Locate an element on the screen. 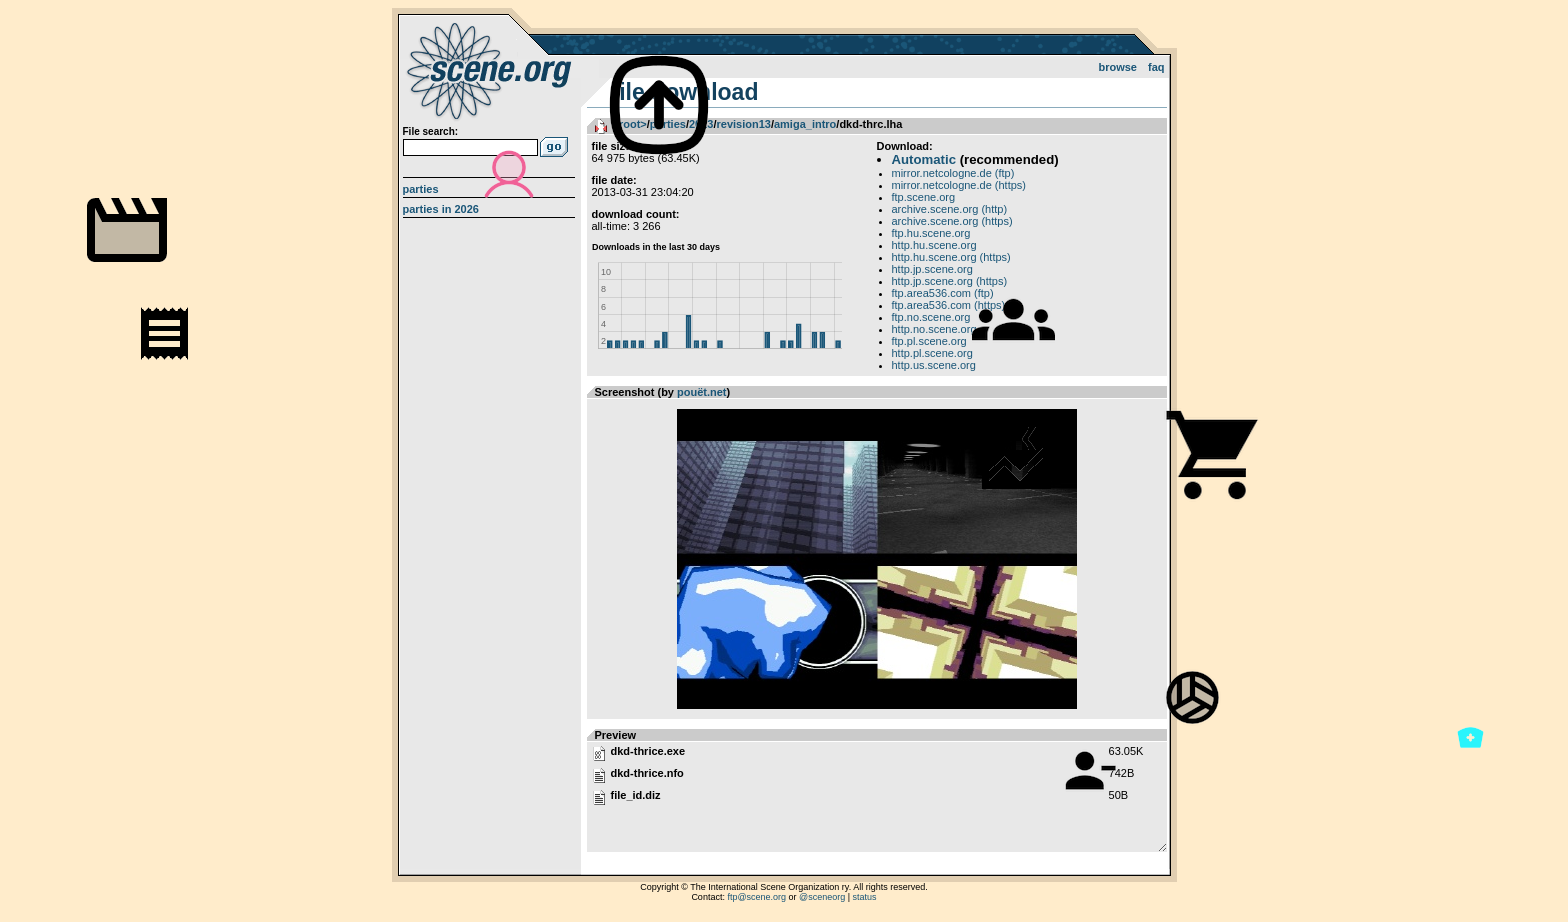 The image size is (1568, 922). view your profile is located at coordinates (509, 175).